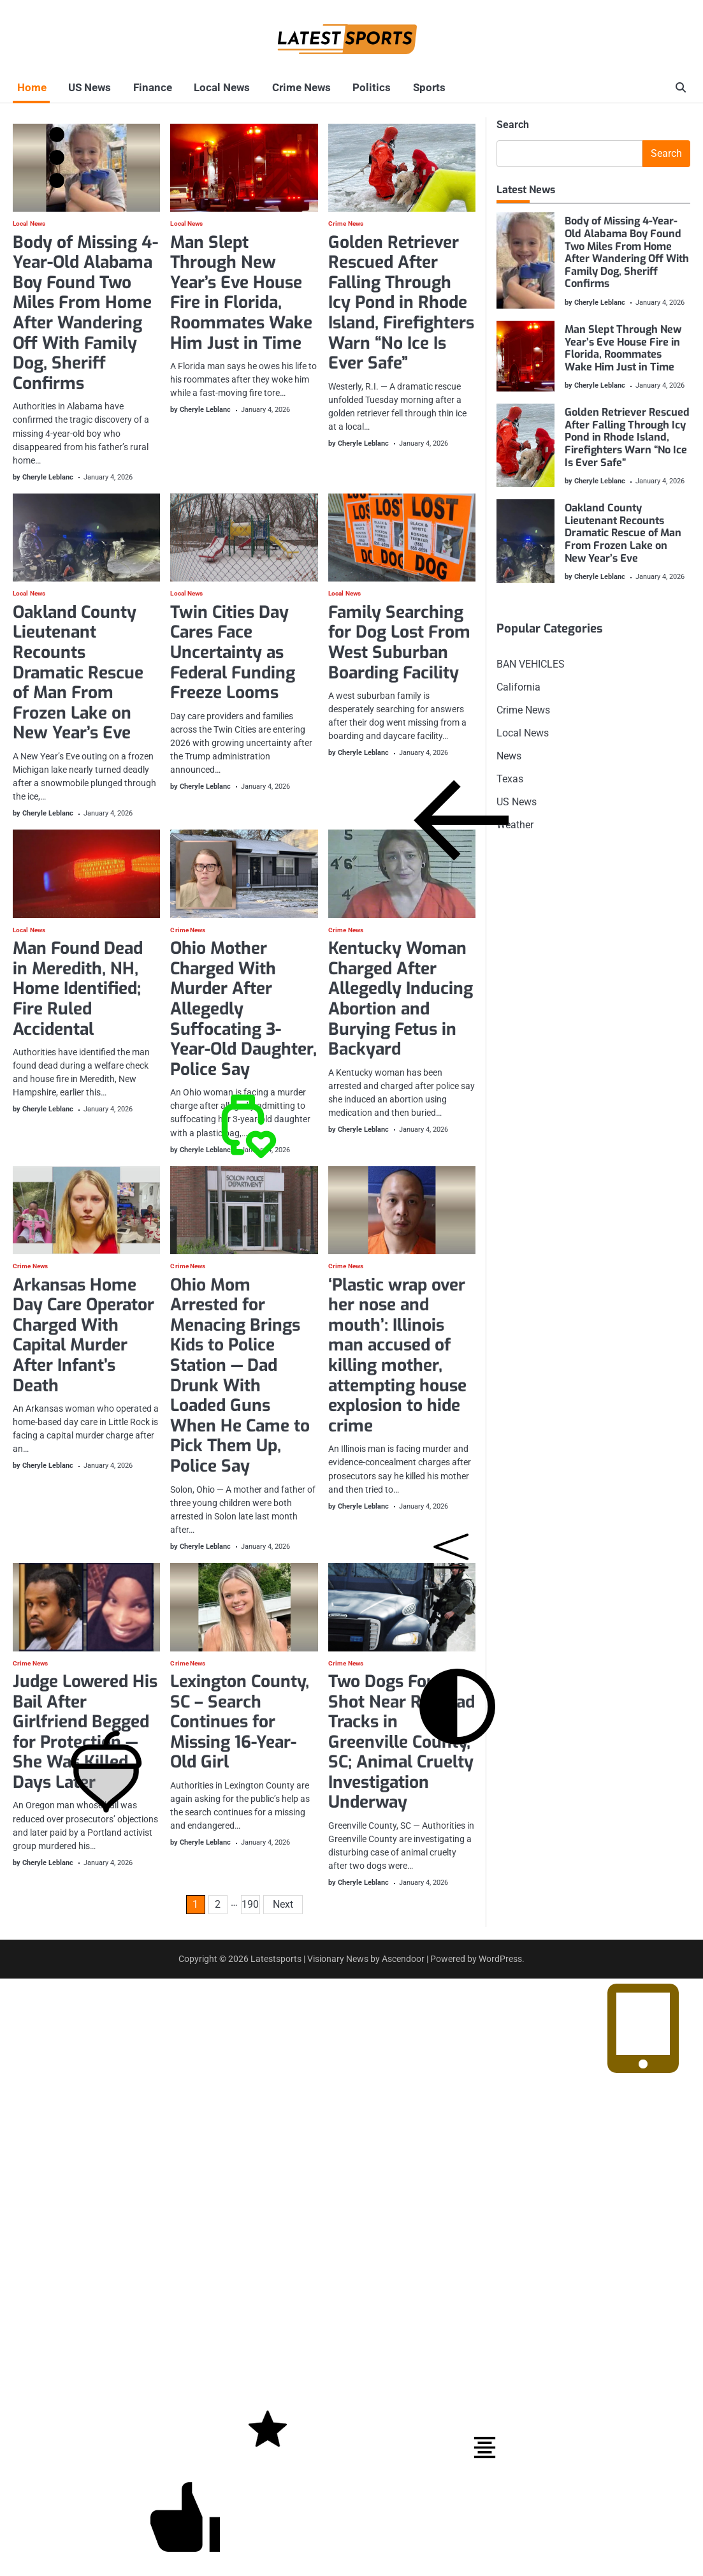 This screenshot has width=703, height=2576. I want to click on go back to the previous page, so click(461, 820).